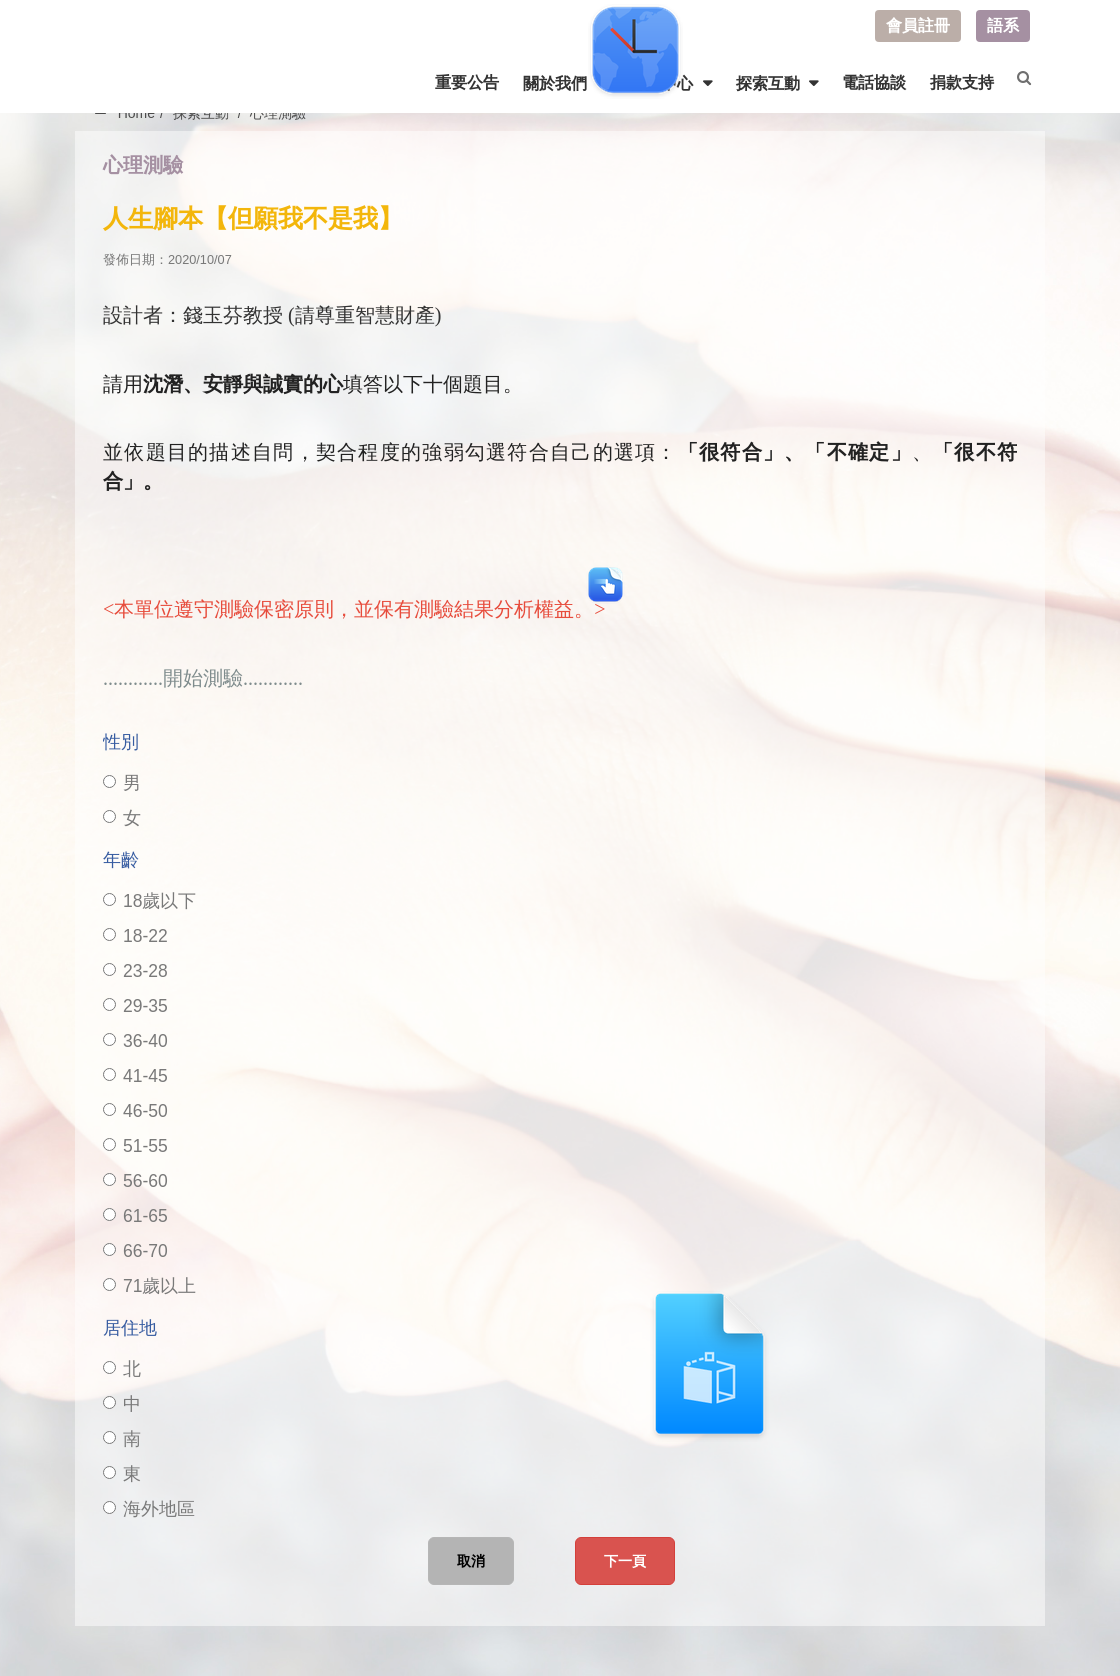 This screenshot has width=1120, height=1676. I want to click on open libinput gestures configuration app, so click(605, 584).